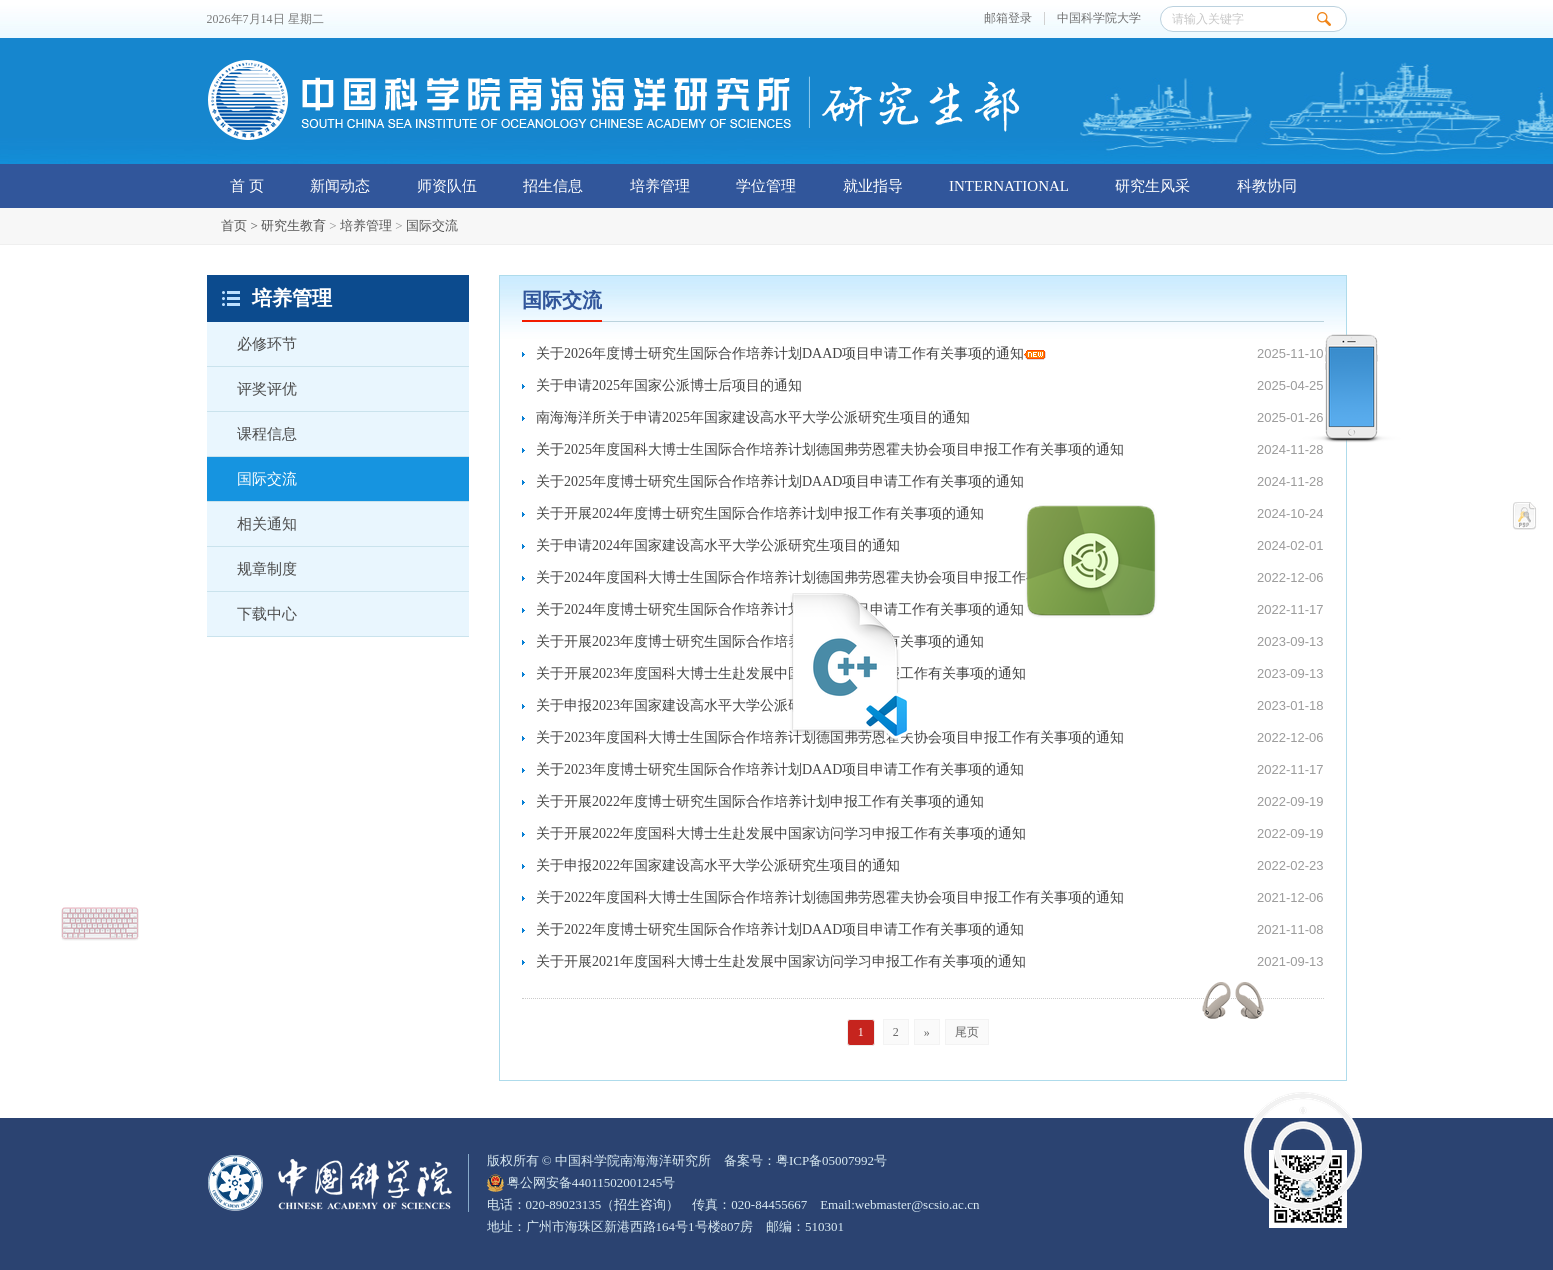 Image resolution: width=1553 pixels, height=1270 pixels. Describe the element at coordinates (845, 665) in the screenshot. I see `open a C++ source file in Visual Studio Code` at that location.